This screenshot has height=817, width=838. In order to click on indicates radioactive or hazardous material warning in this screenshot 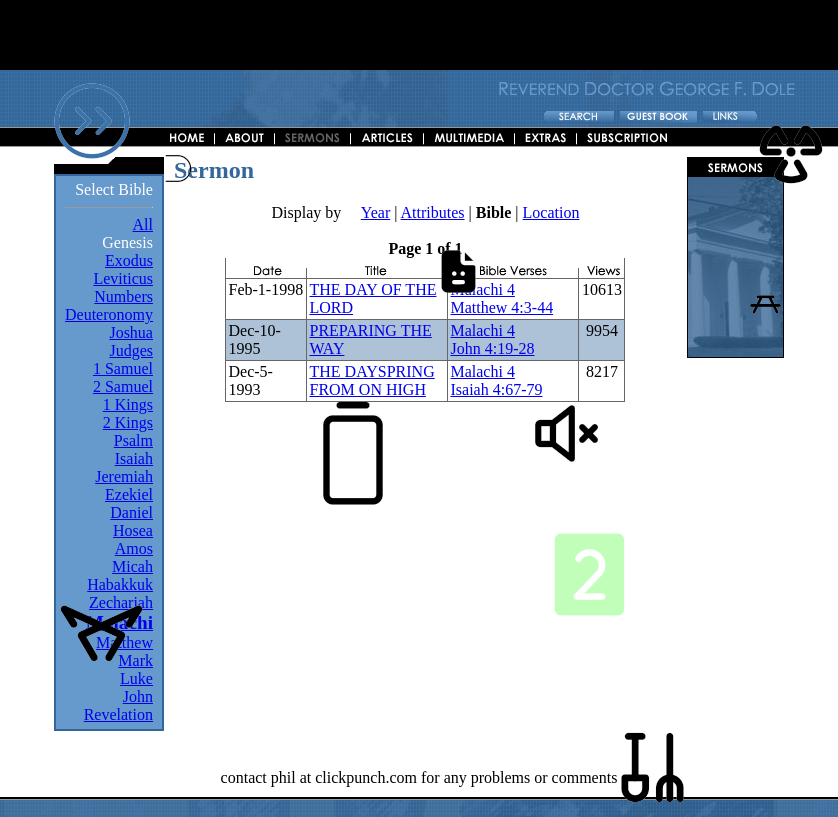, I will do `click(791, 152)`.